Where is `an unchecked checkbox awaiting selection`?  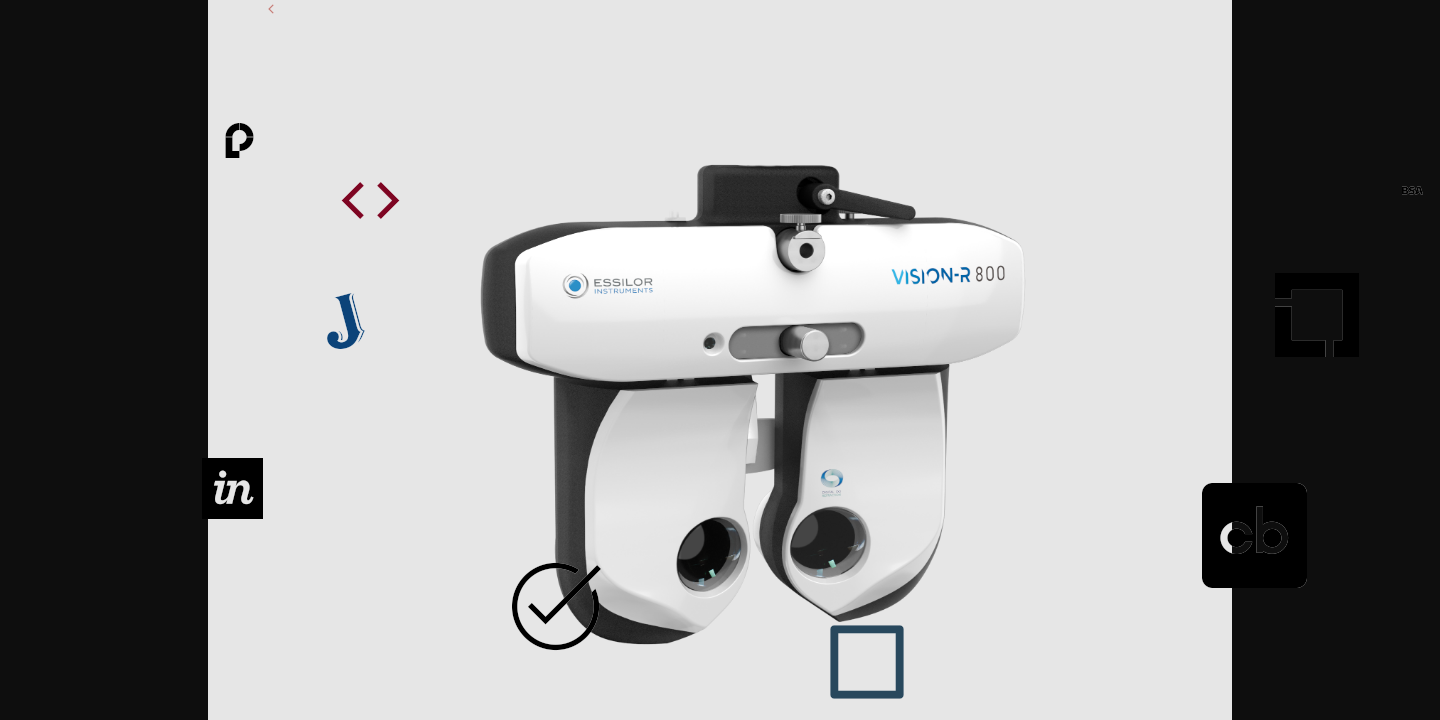
an unchecked checkbox awaiting selection is located at coordinates (867, 662).